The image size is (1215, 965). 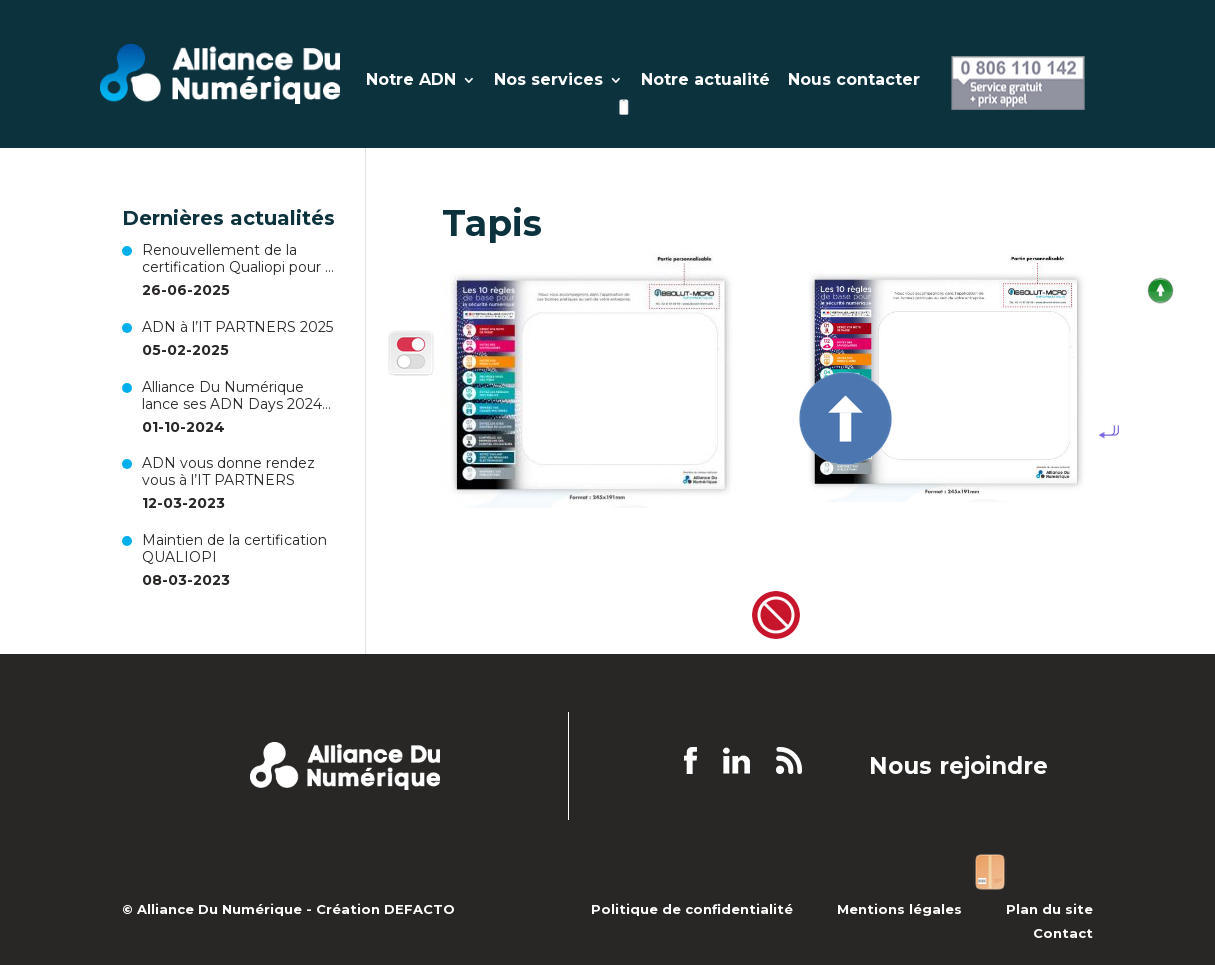 What do you see at coordinates (1160, 290) in the screenshot?
I see `indicates a software update is available` at bounding box center [1160, 290].